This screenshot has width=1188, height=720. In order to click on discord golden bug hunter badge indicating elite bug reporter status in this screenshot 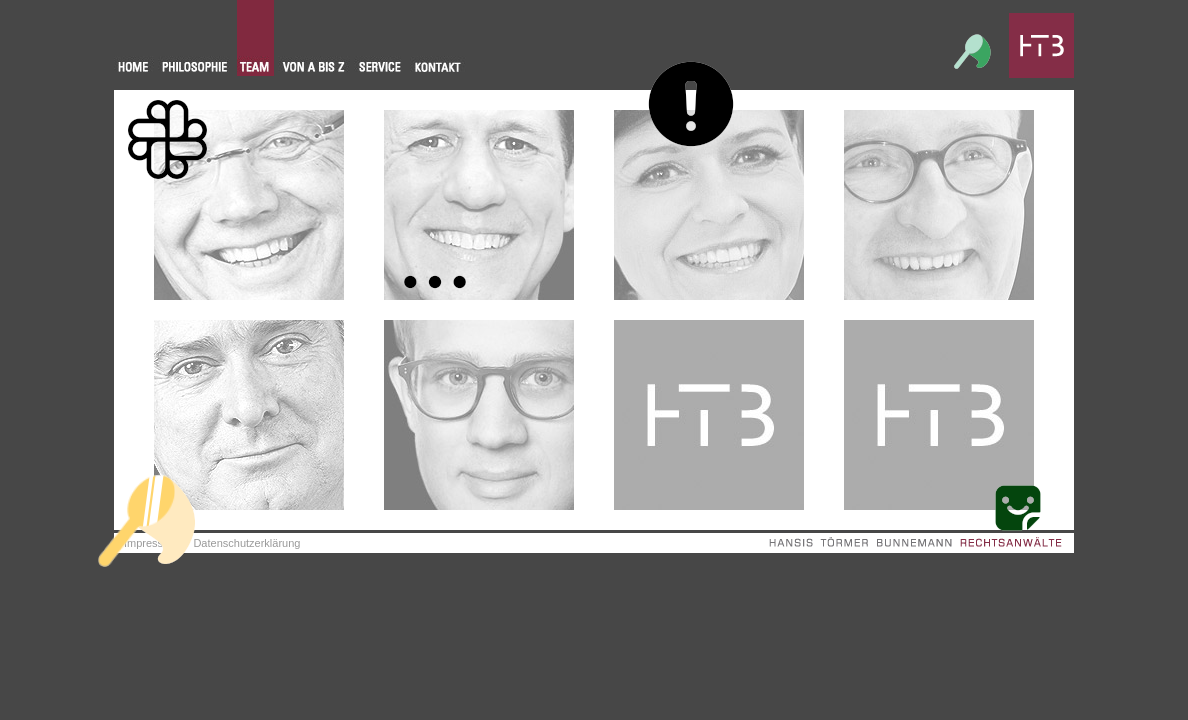, I will do `click(147, 520)`.